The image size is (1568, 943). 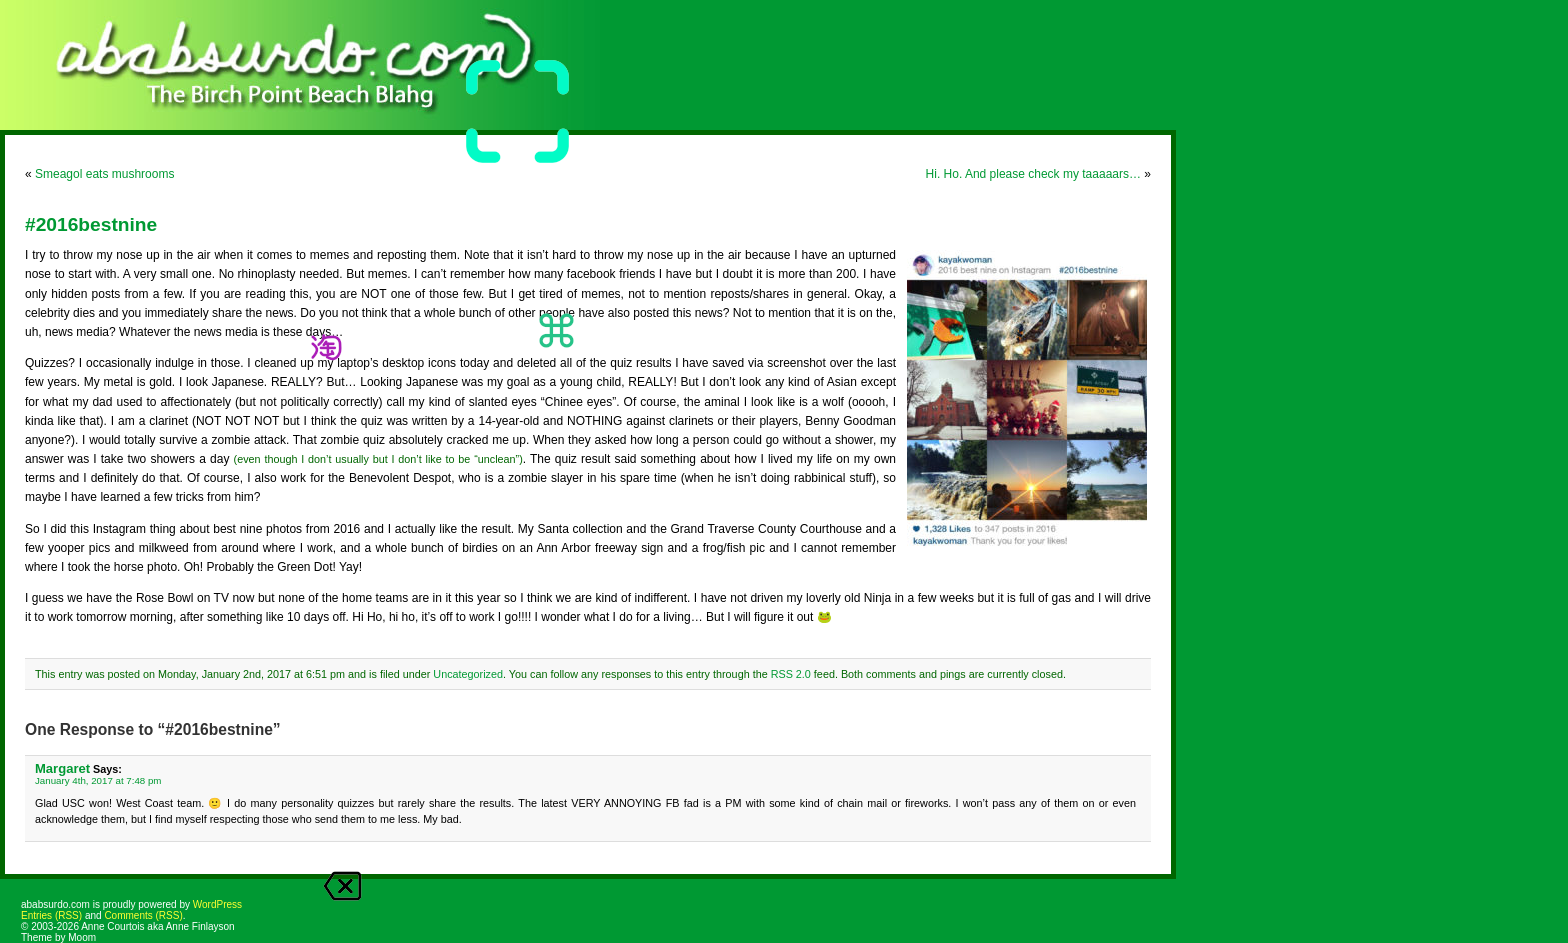 I want to click on command key modifier for keyboard shortcuts, so click(x=556, y=330).